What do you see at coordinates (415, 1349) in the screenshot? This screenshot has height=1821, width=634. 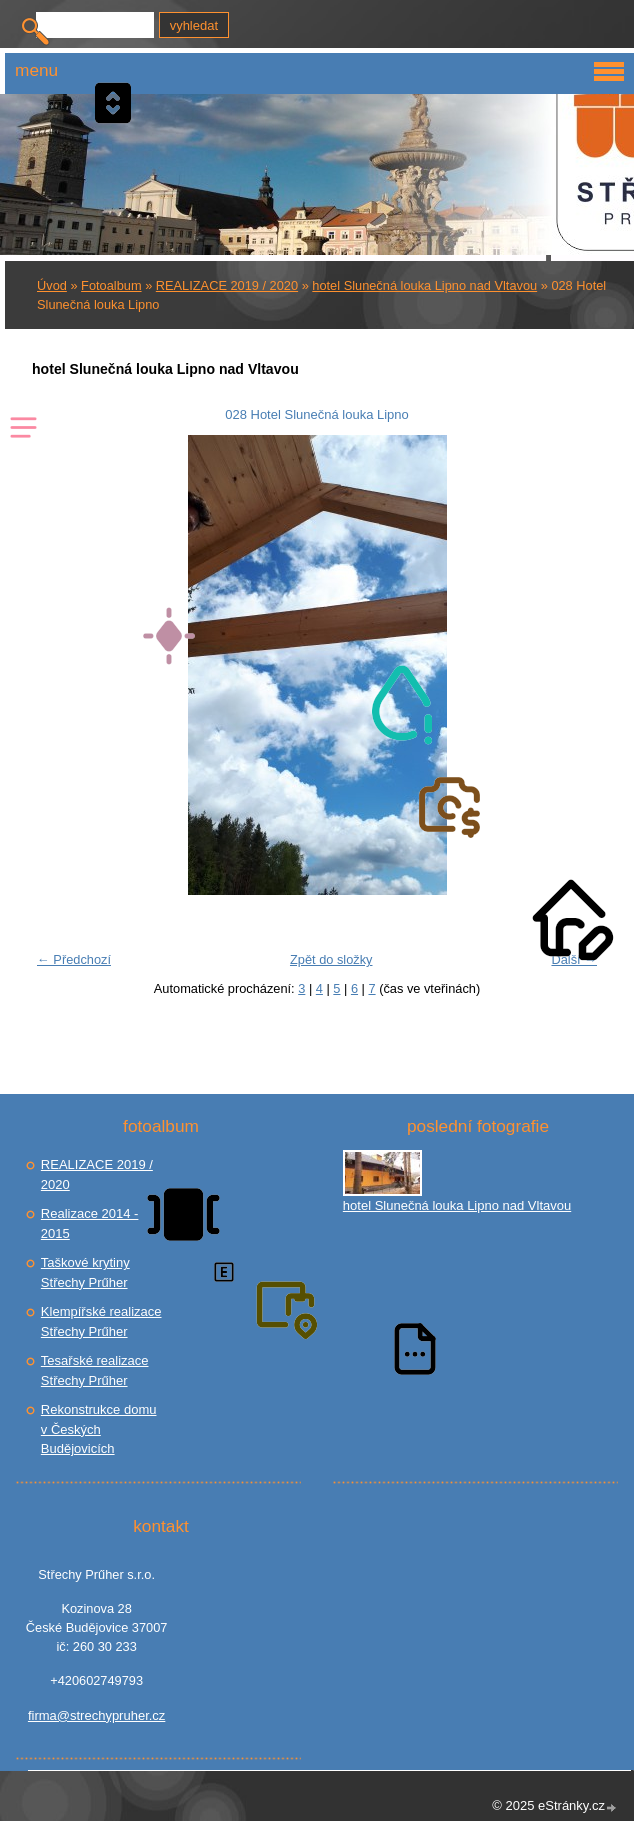 I see `view file details or more options` at bounding box center [415, 1349].